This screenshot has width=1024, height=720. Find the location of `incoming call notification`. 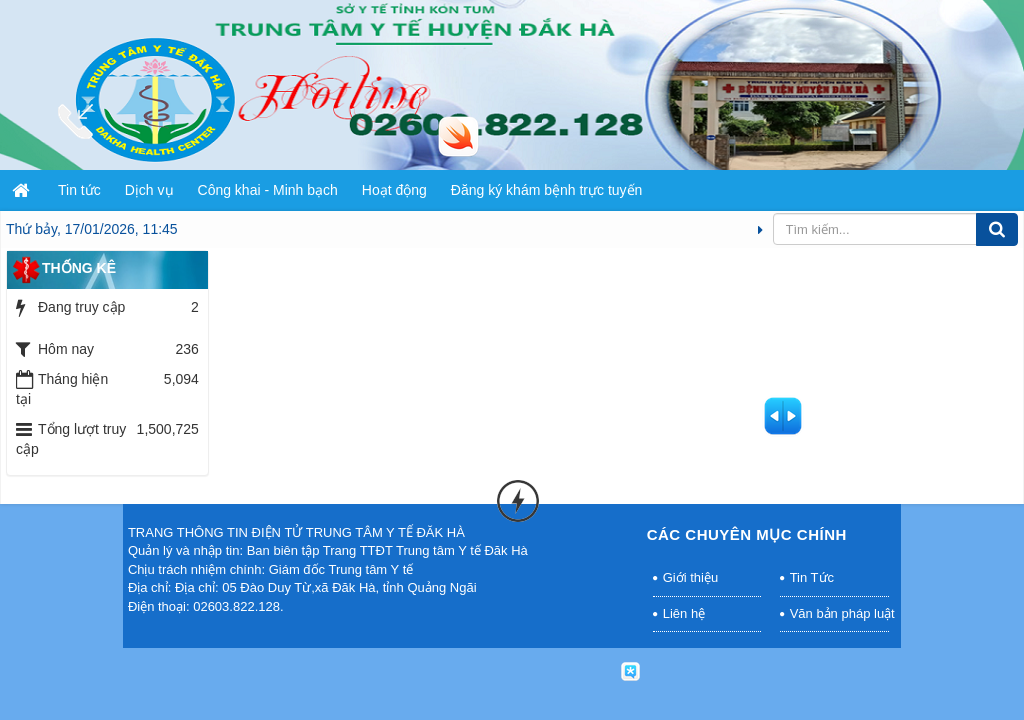

incoming call notification is located at coordinates (75, 121).